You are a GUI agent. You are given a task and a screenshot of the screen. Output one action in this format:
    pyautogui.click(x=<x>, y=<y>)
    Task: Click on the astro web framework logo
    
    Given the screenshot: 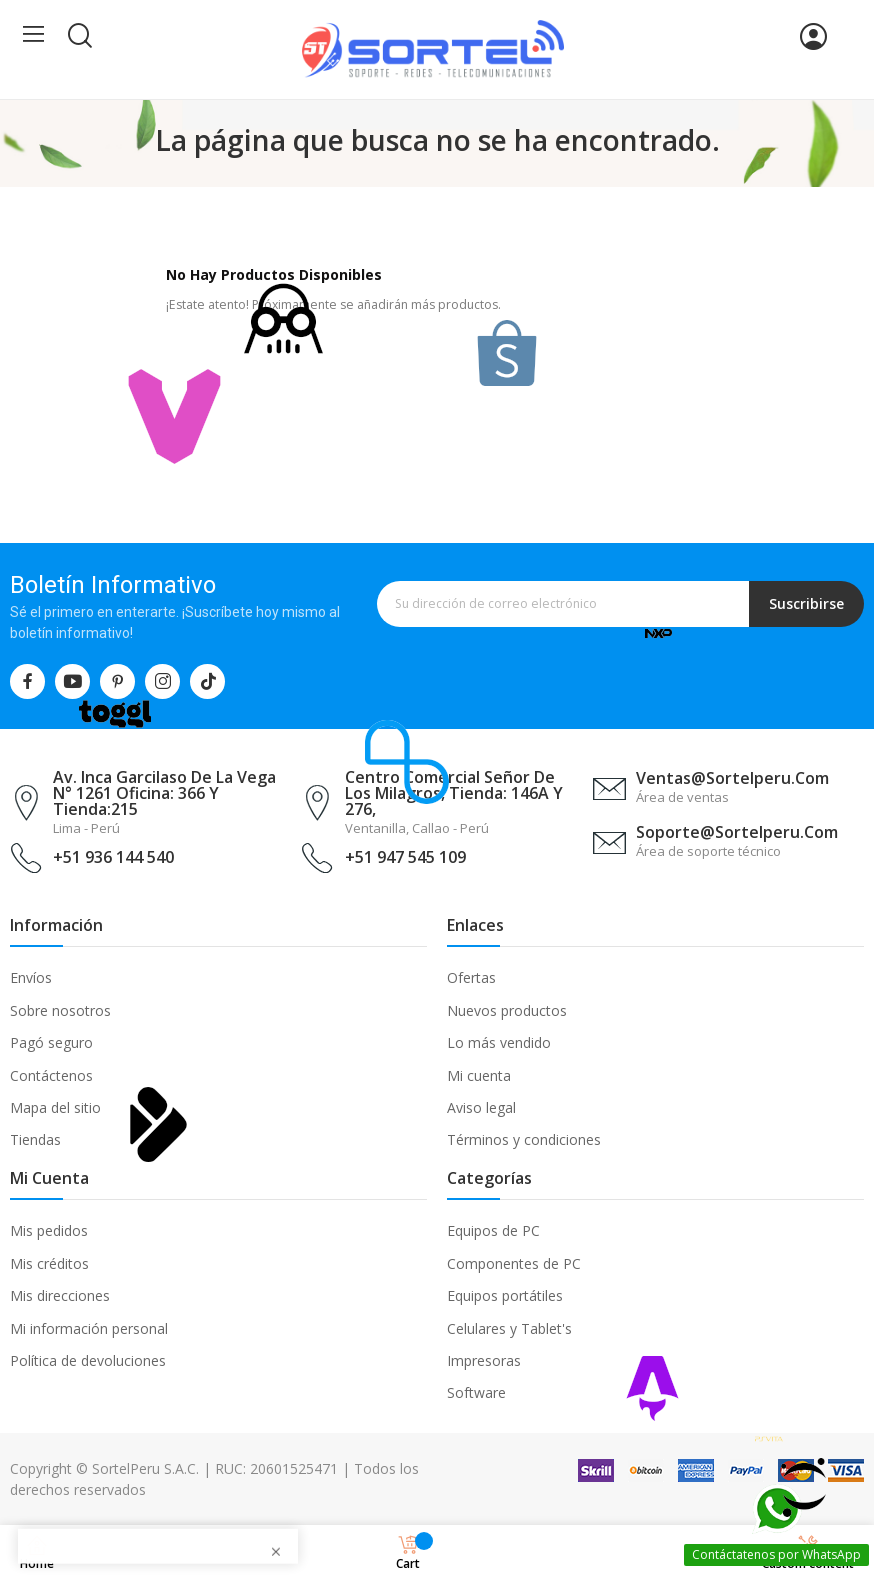 What is the action you would take?
    pyautogui.click(x=652, y=1388)
    